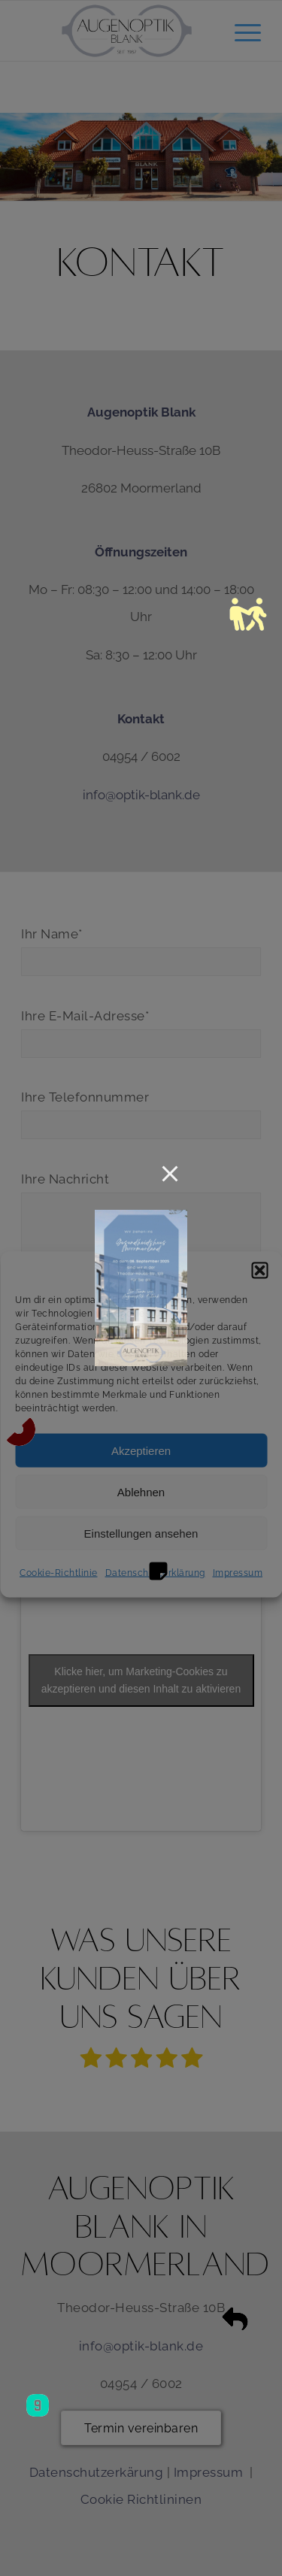  Describe the element at coordinates (22, 1432) in the screenshot. I see `food or fruit category icon` at that location.